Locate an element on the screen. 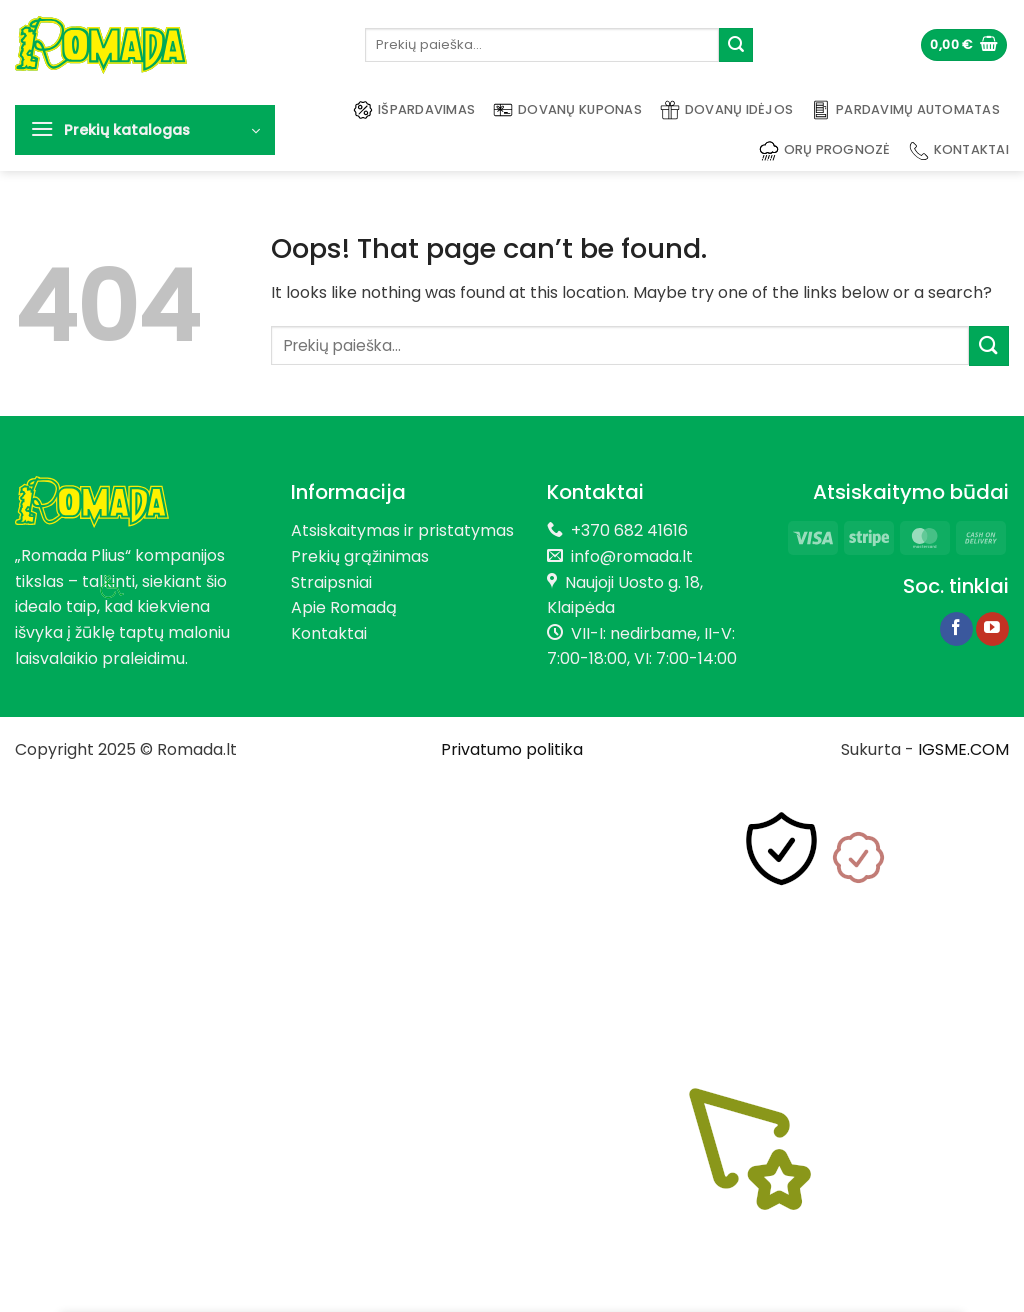 This screenshot has height=1312, width=1024. indicates verified security or protection status is located at coordinates (781, 848).